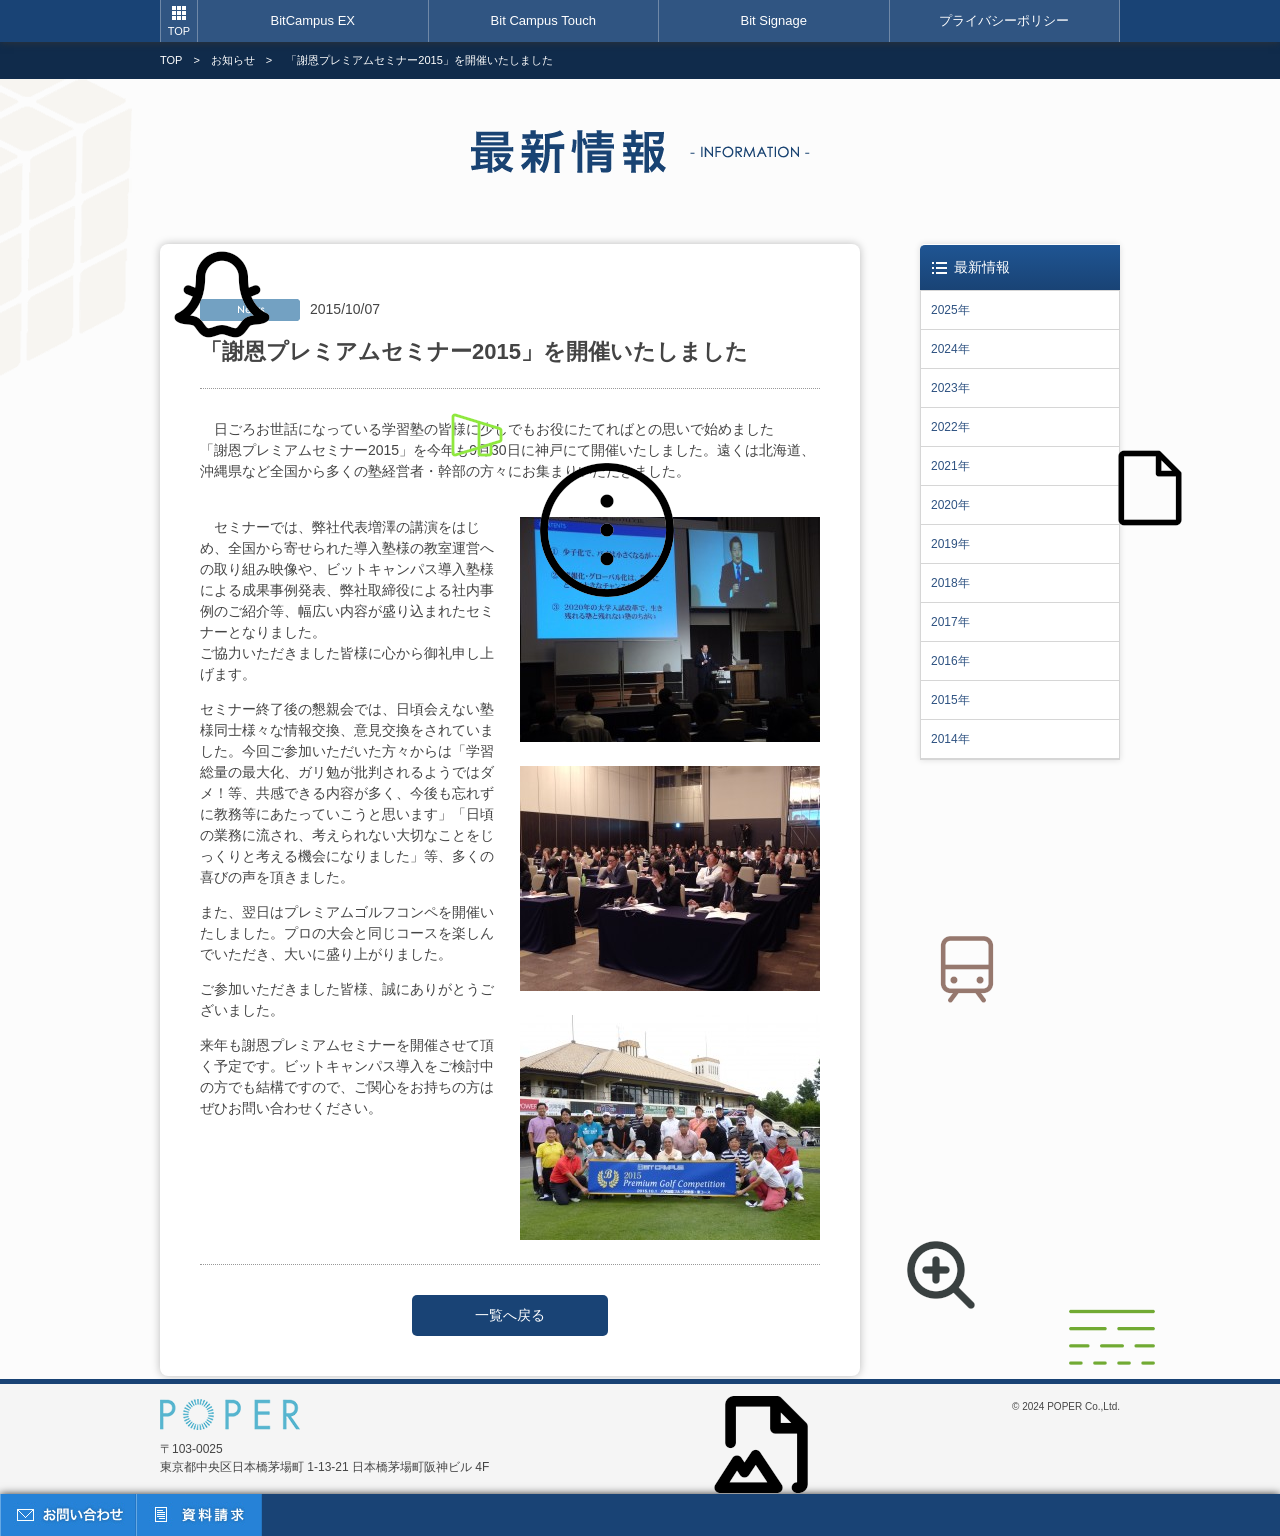  What do you see at coordinates (607, 530) in the screenshot?
I see `open more options menu` at bounding box center [607, 530].